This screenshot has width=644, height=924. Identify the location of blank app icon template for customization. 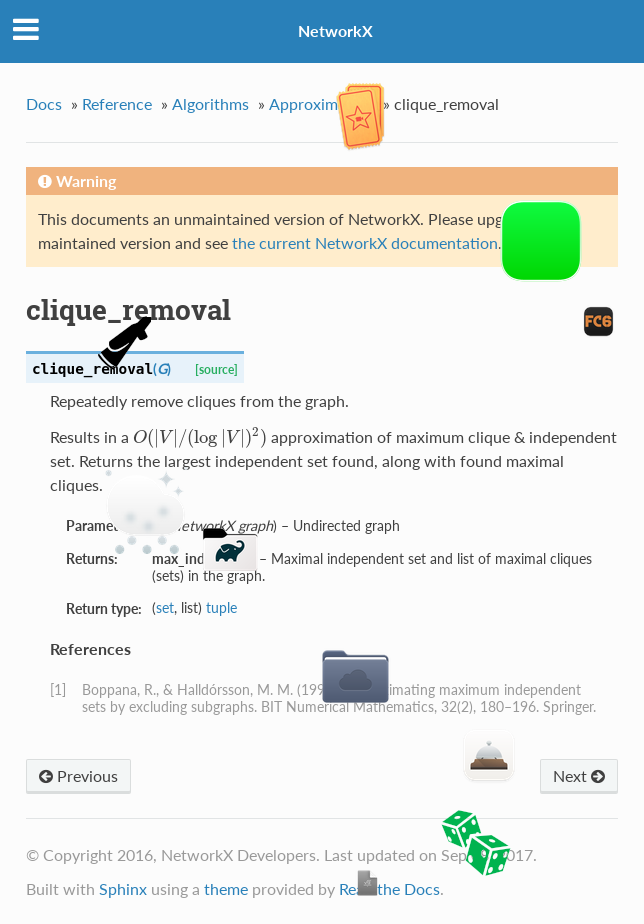
(541, 241).